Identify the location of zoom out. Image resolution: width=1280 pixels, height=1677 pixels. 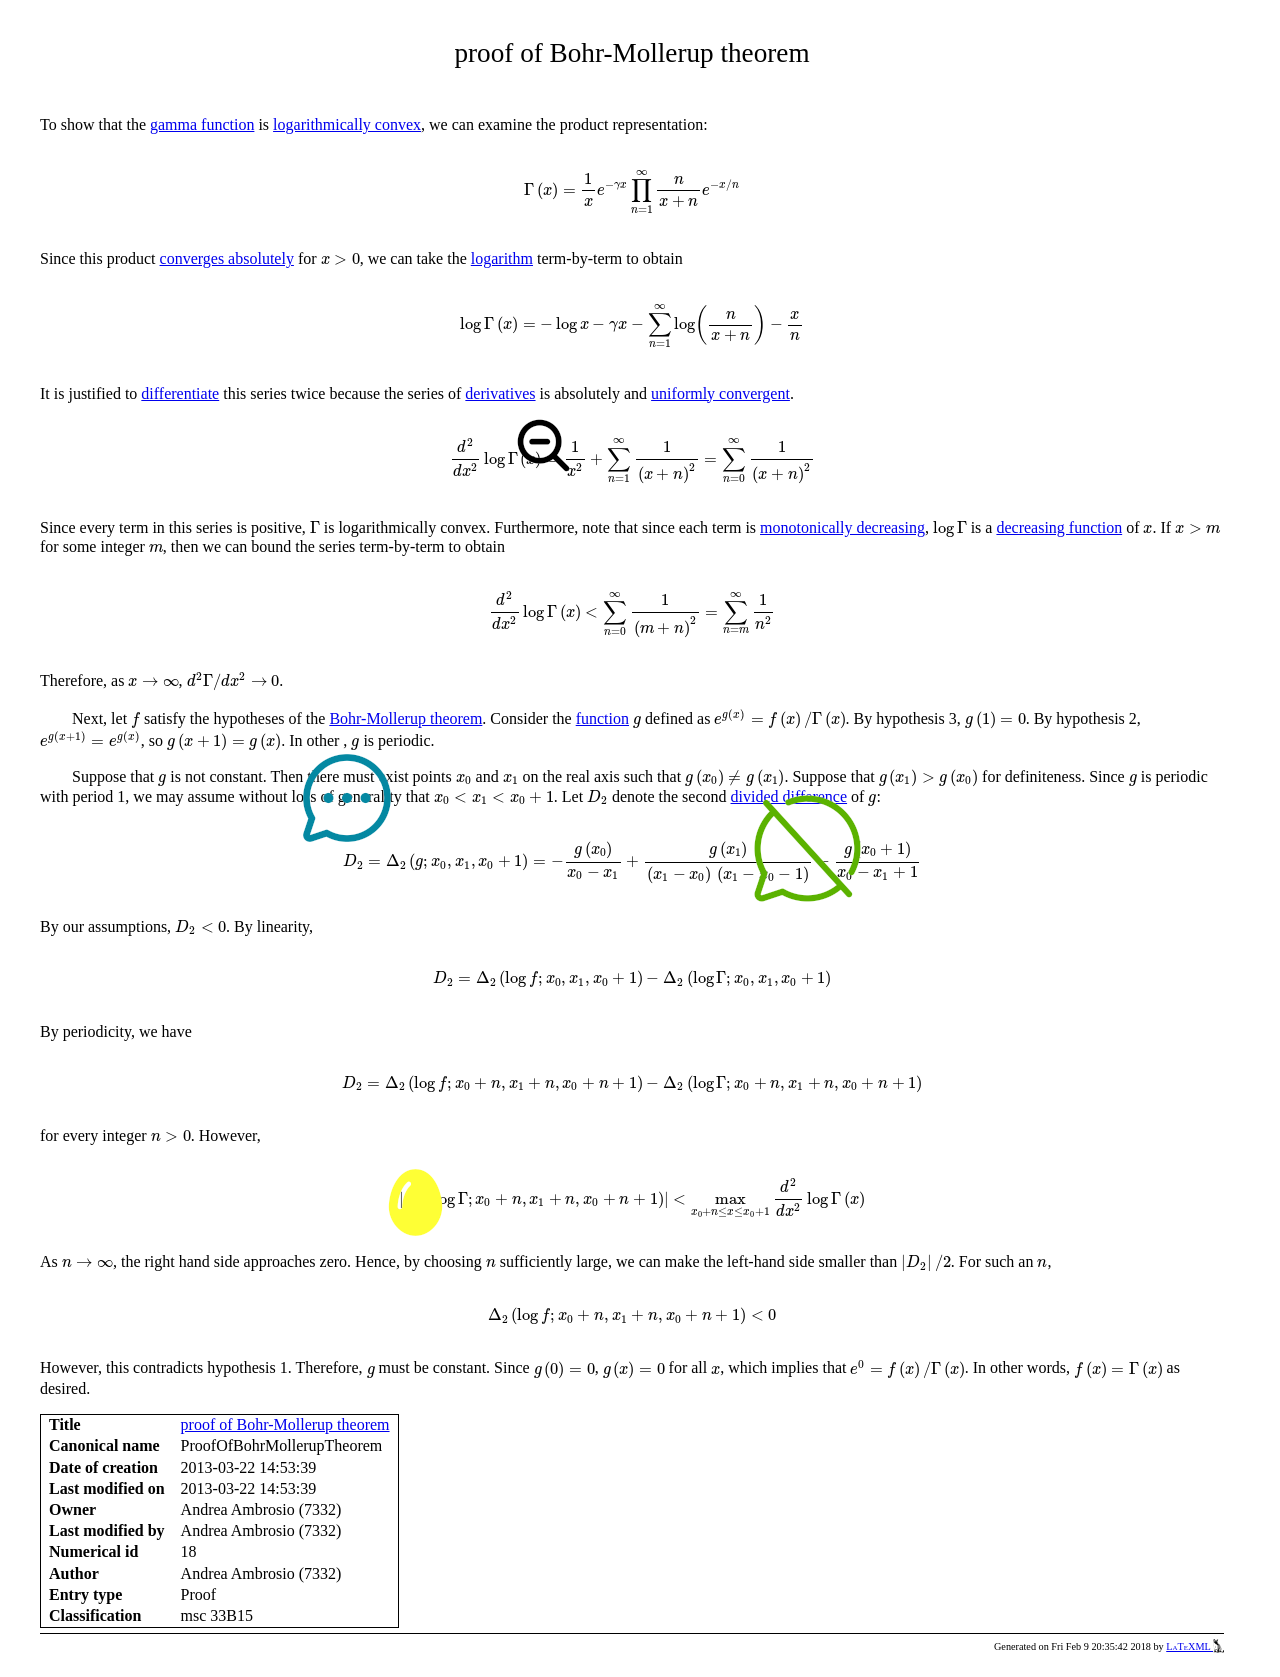
(543, 445).